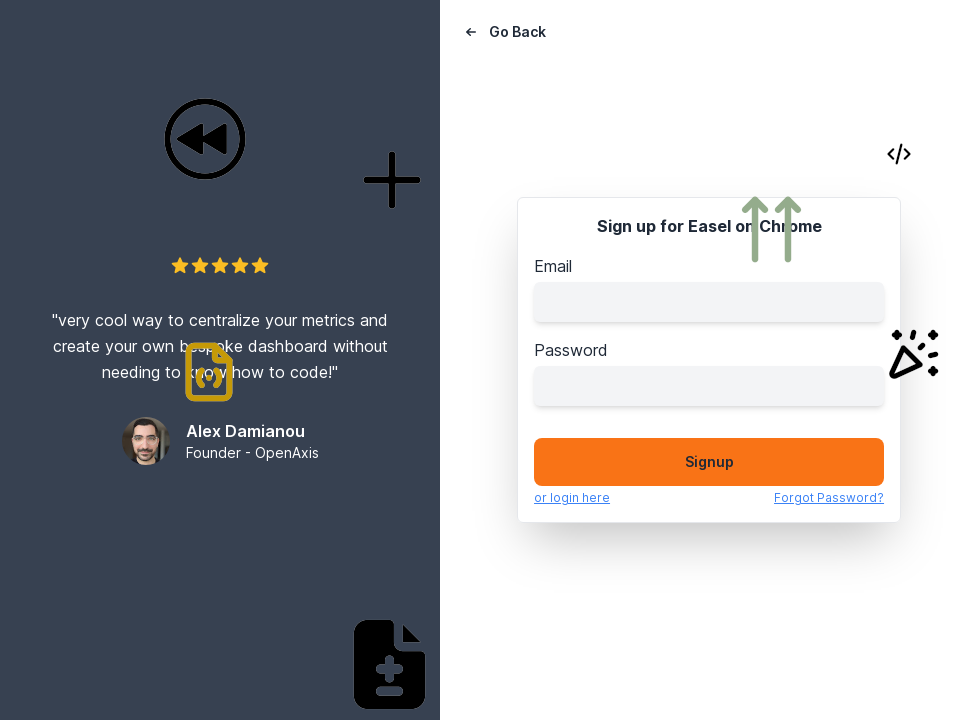  I want to click on rewind or skip to previous track, so click(205, 139).